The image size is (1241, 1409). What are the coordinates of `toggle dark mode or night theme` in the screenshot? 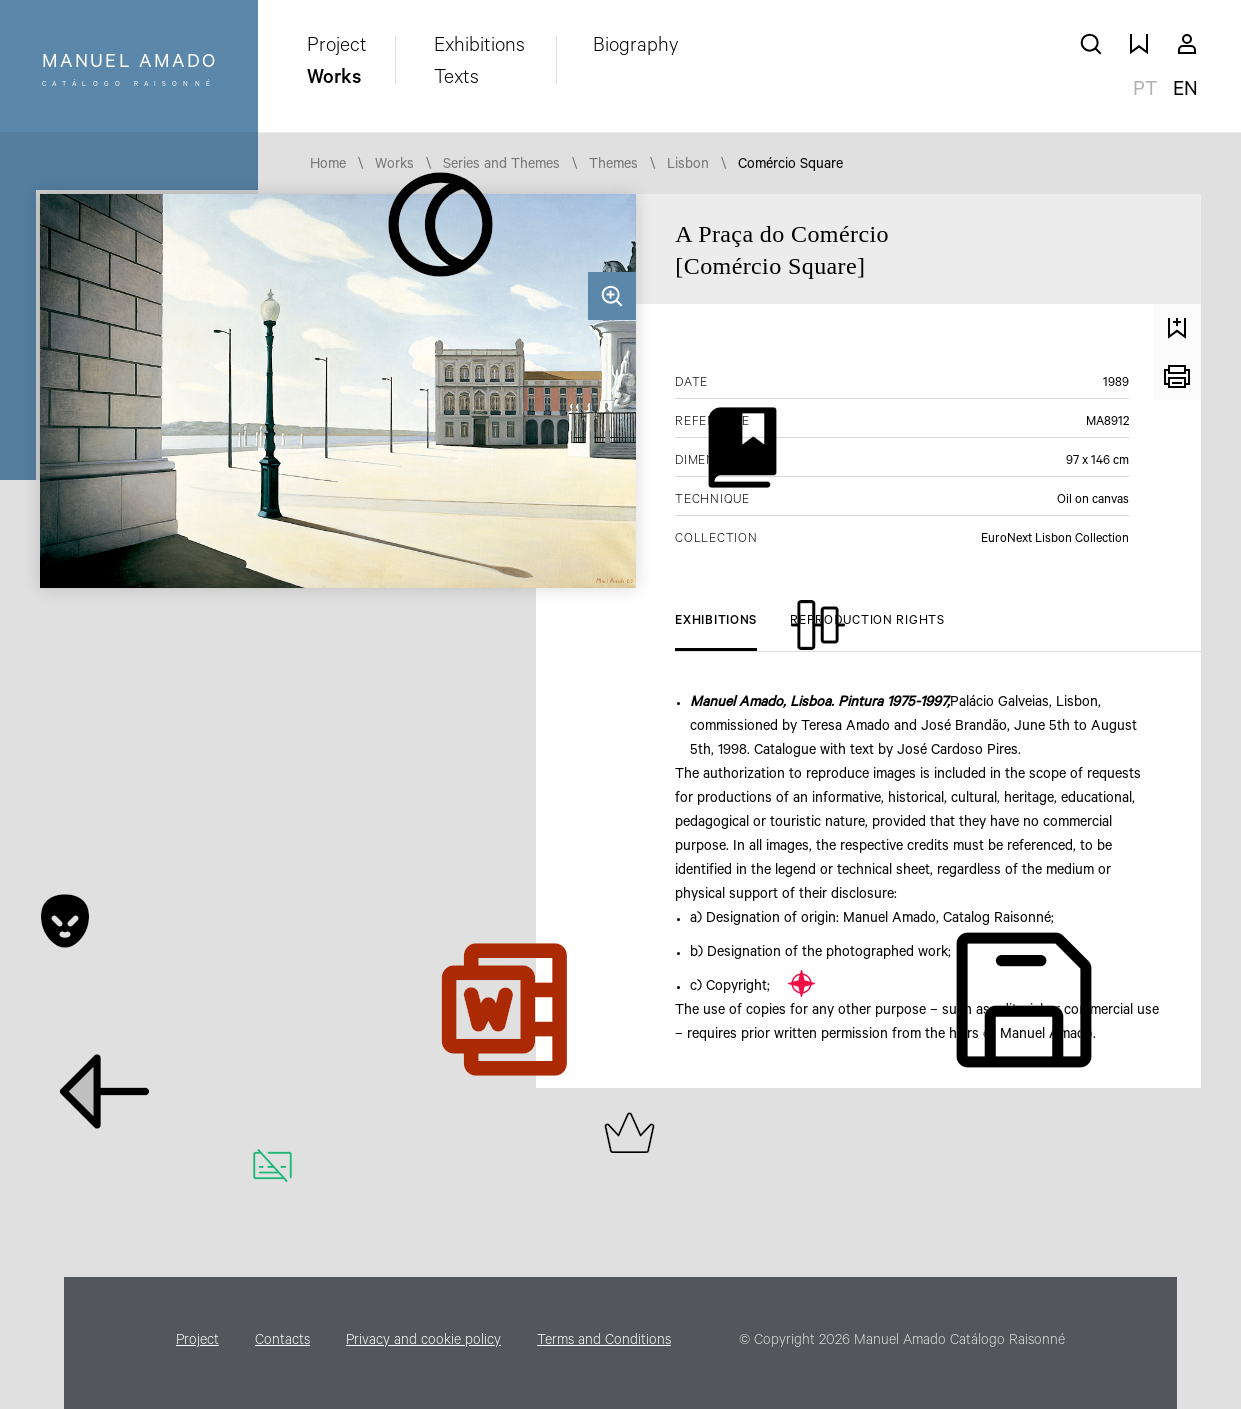 It's located at (440, 224).